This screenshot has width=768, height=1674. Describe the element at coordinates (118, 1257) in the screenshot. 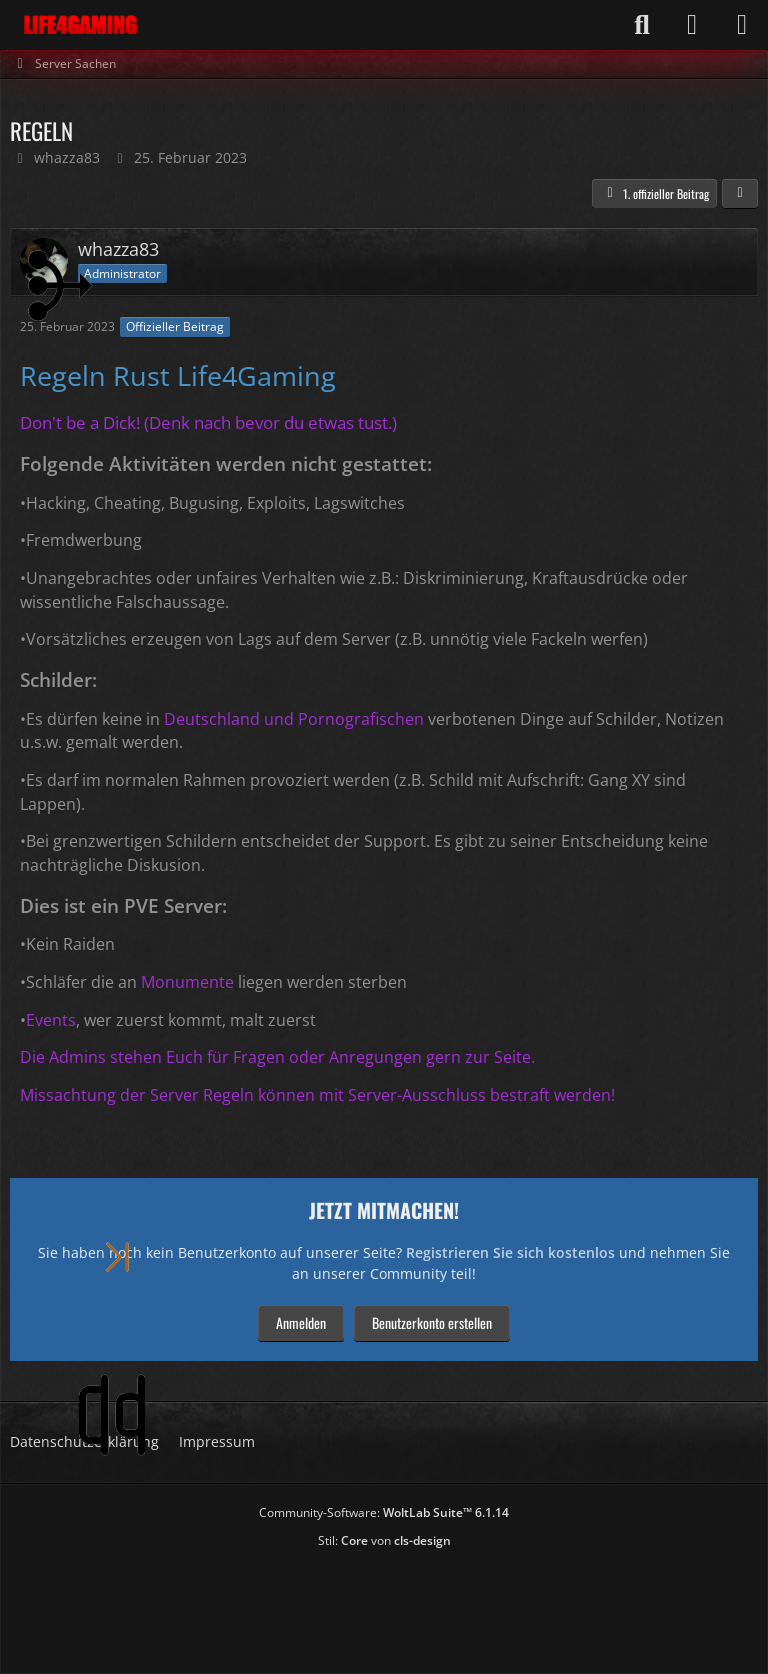

I see `skip to end or next item` at that location.